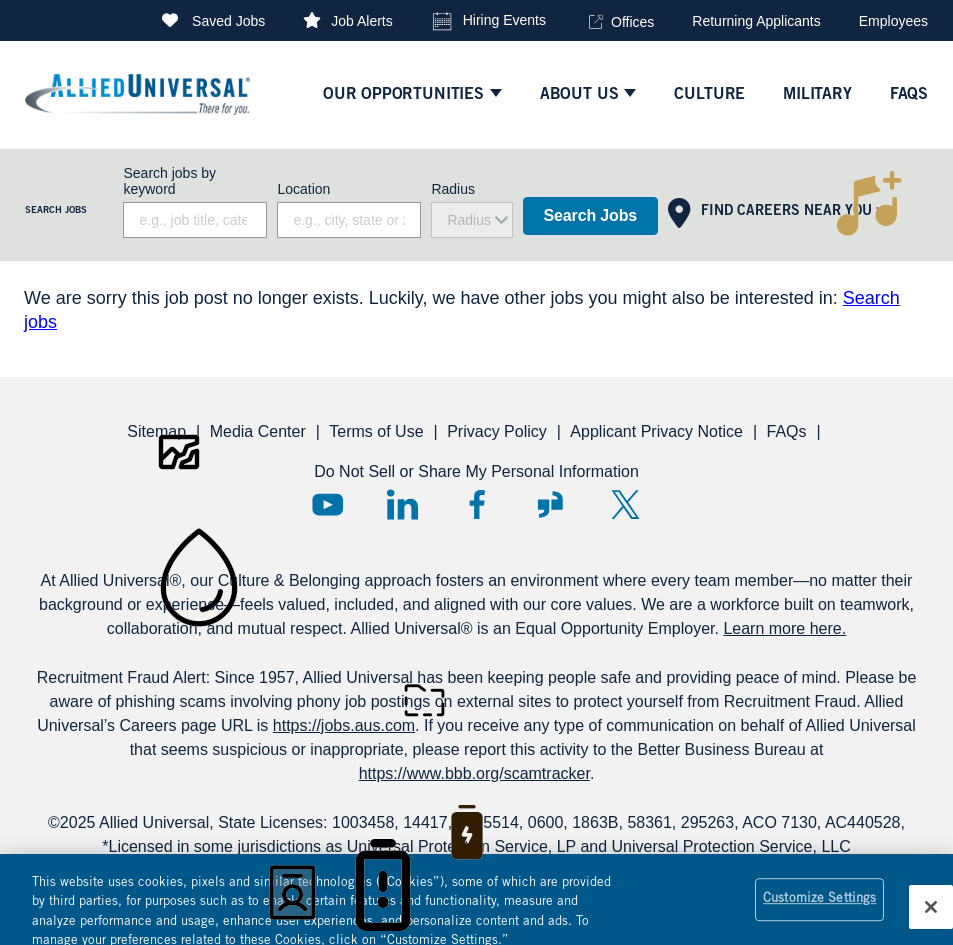  What do you see at coordinates (199, 581) in the screenshot?
I see `indicates water or liquid-related settings` at bounding box center [199, 581].